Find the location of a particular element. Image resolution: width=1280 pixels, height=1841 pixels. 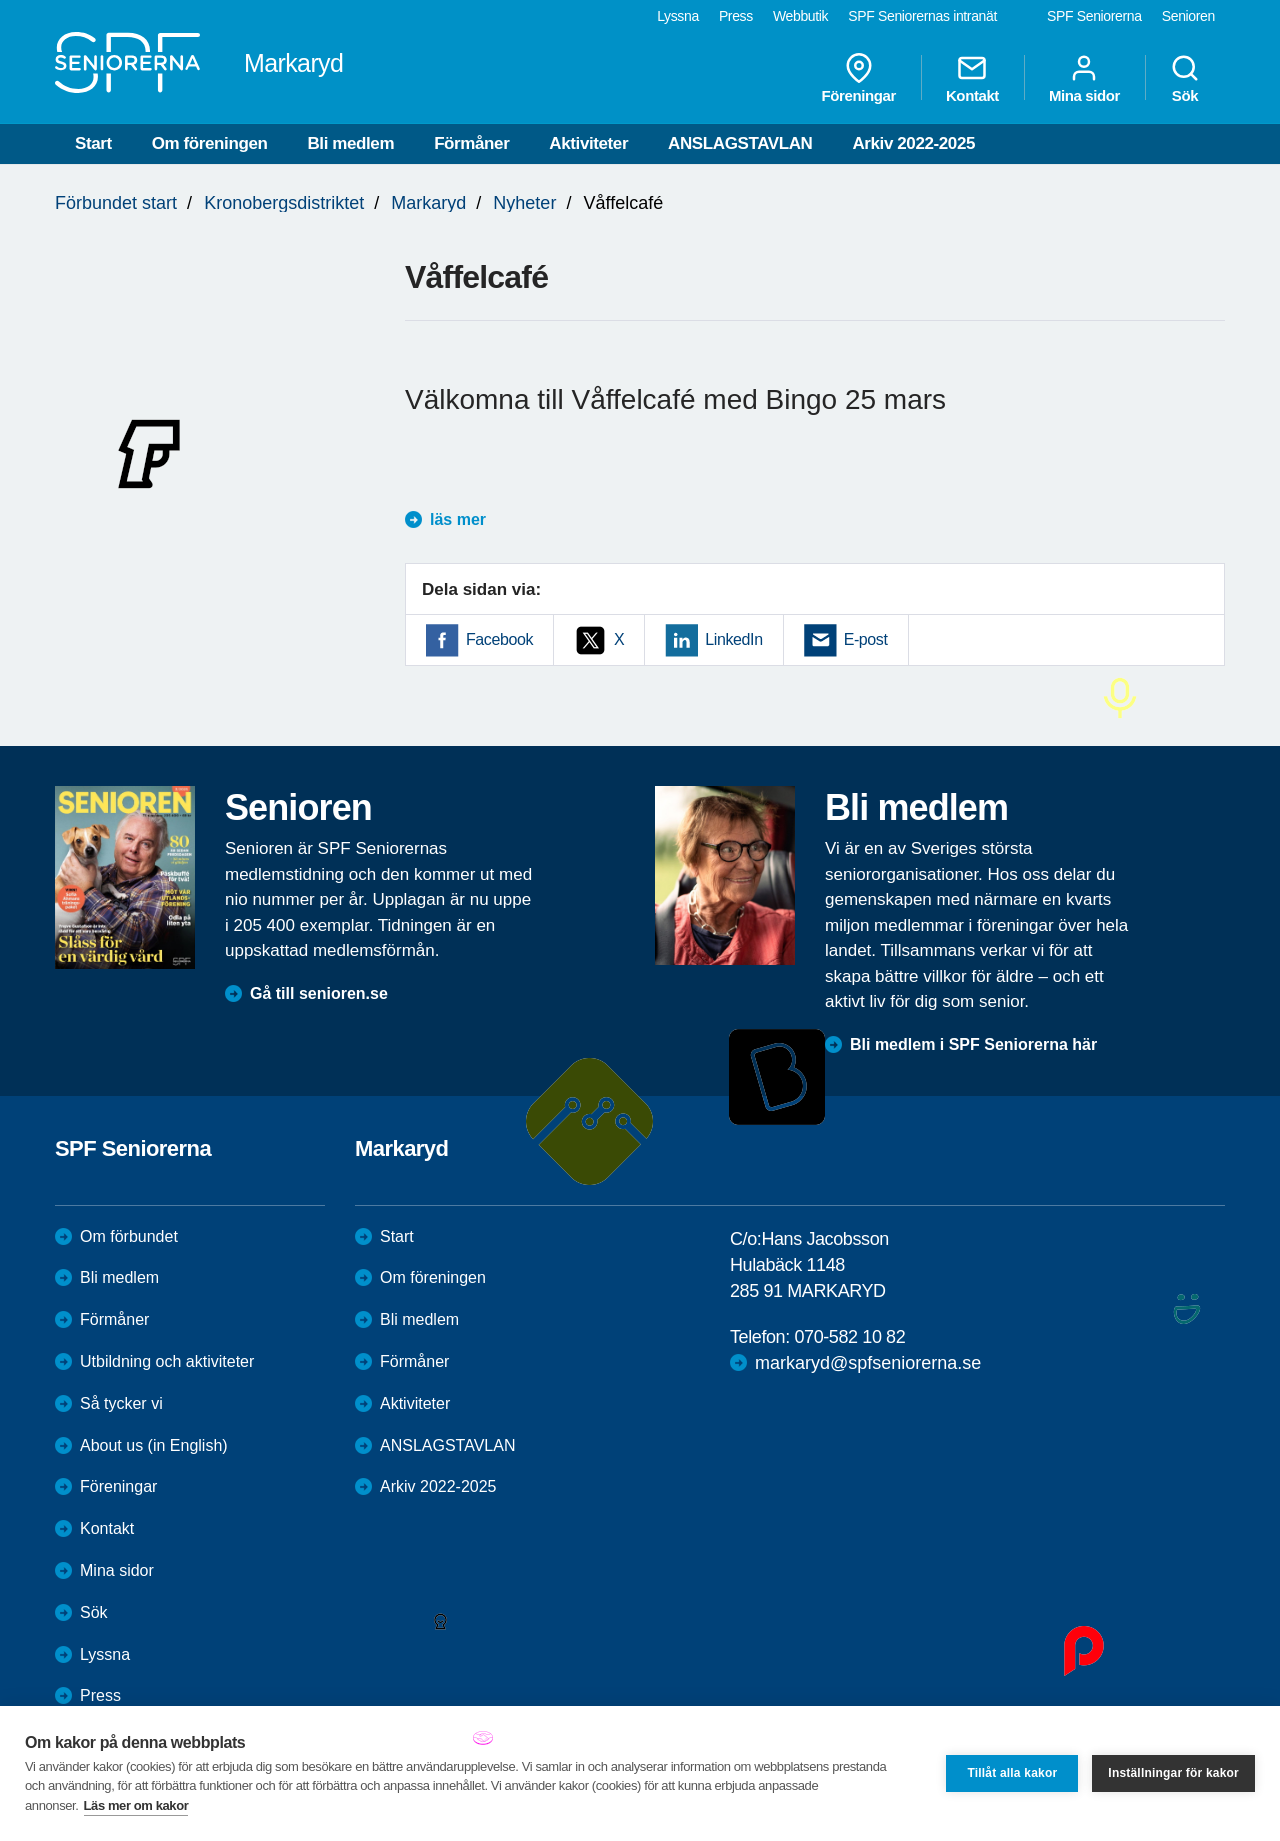

open the BYJU'S learning app is located at coordinates (777, 1077).